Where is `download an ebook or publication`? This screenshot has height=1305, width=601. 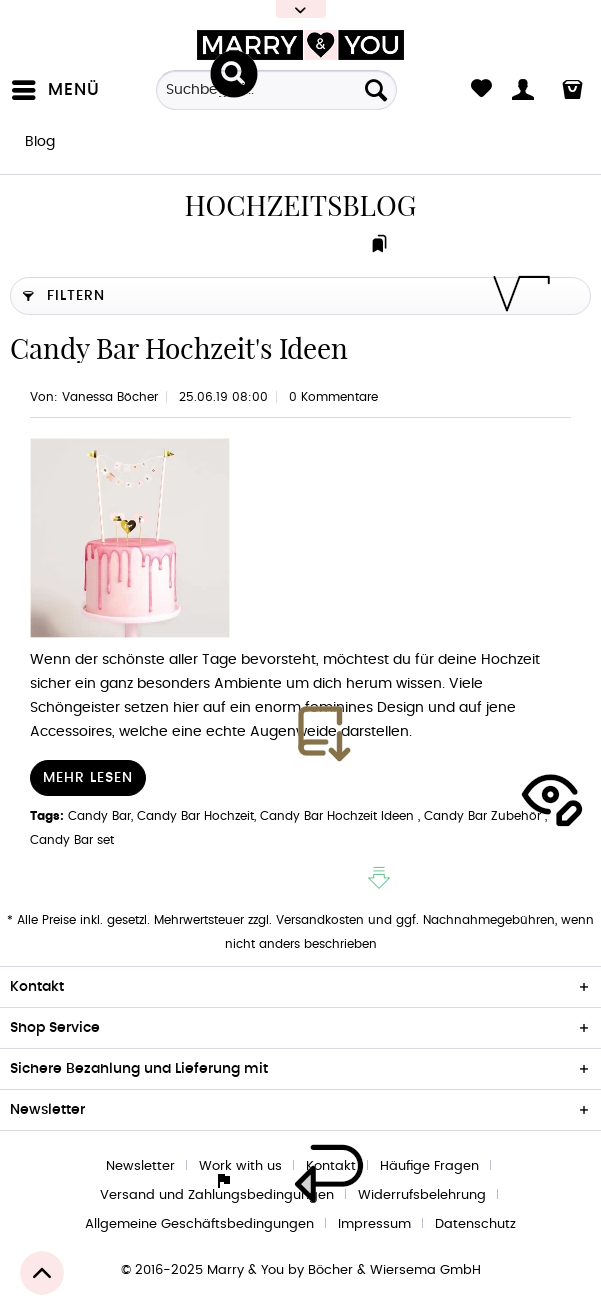 download an ebook or publication is located at coordinates (323, 731).